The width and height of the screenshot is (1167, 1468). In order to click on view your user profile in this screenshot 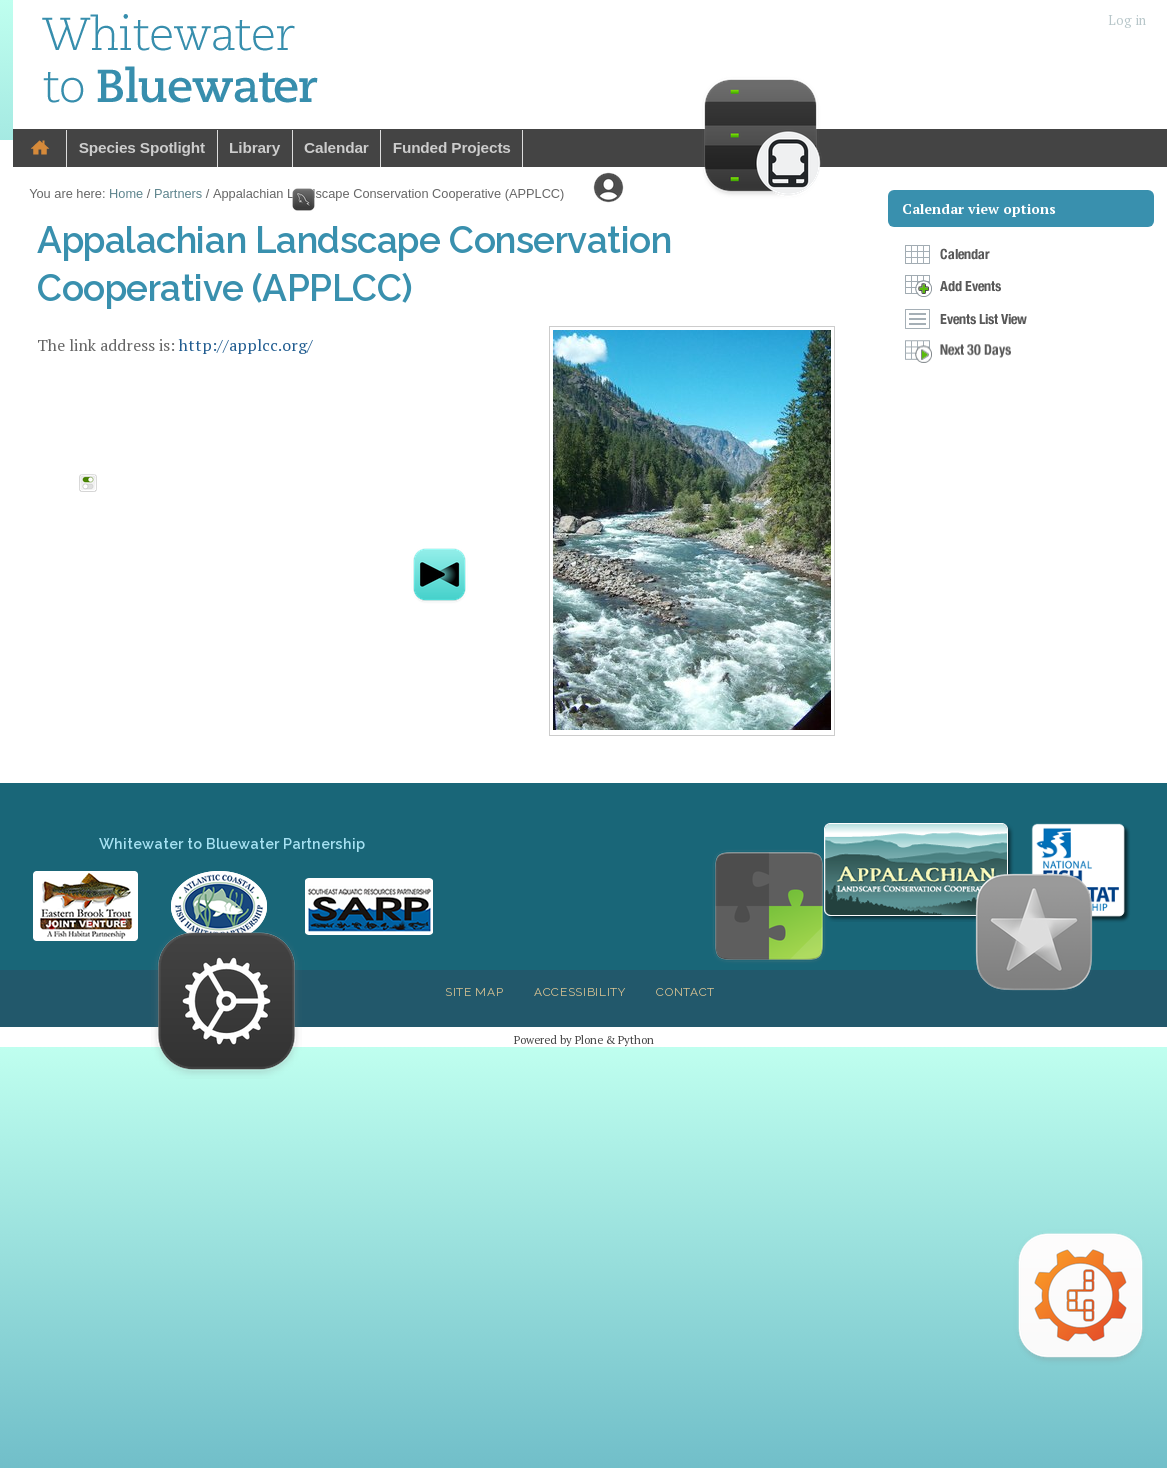, I will do `click(608, 187)`.